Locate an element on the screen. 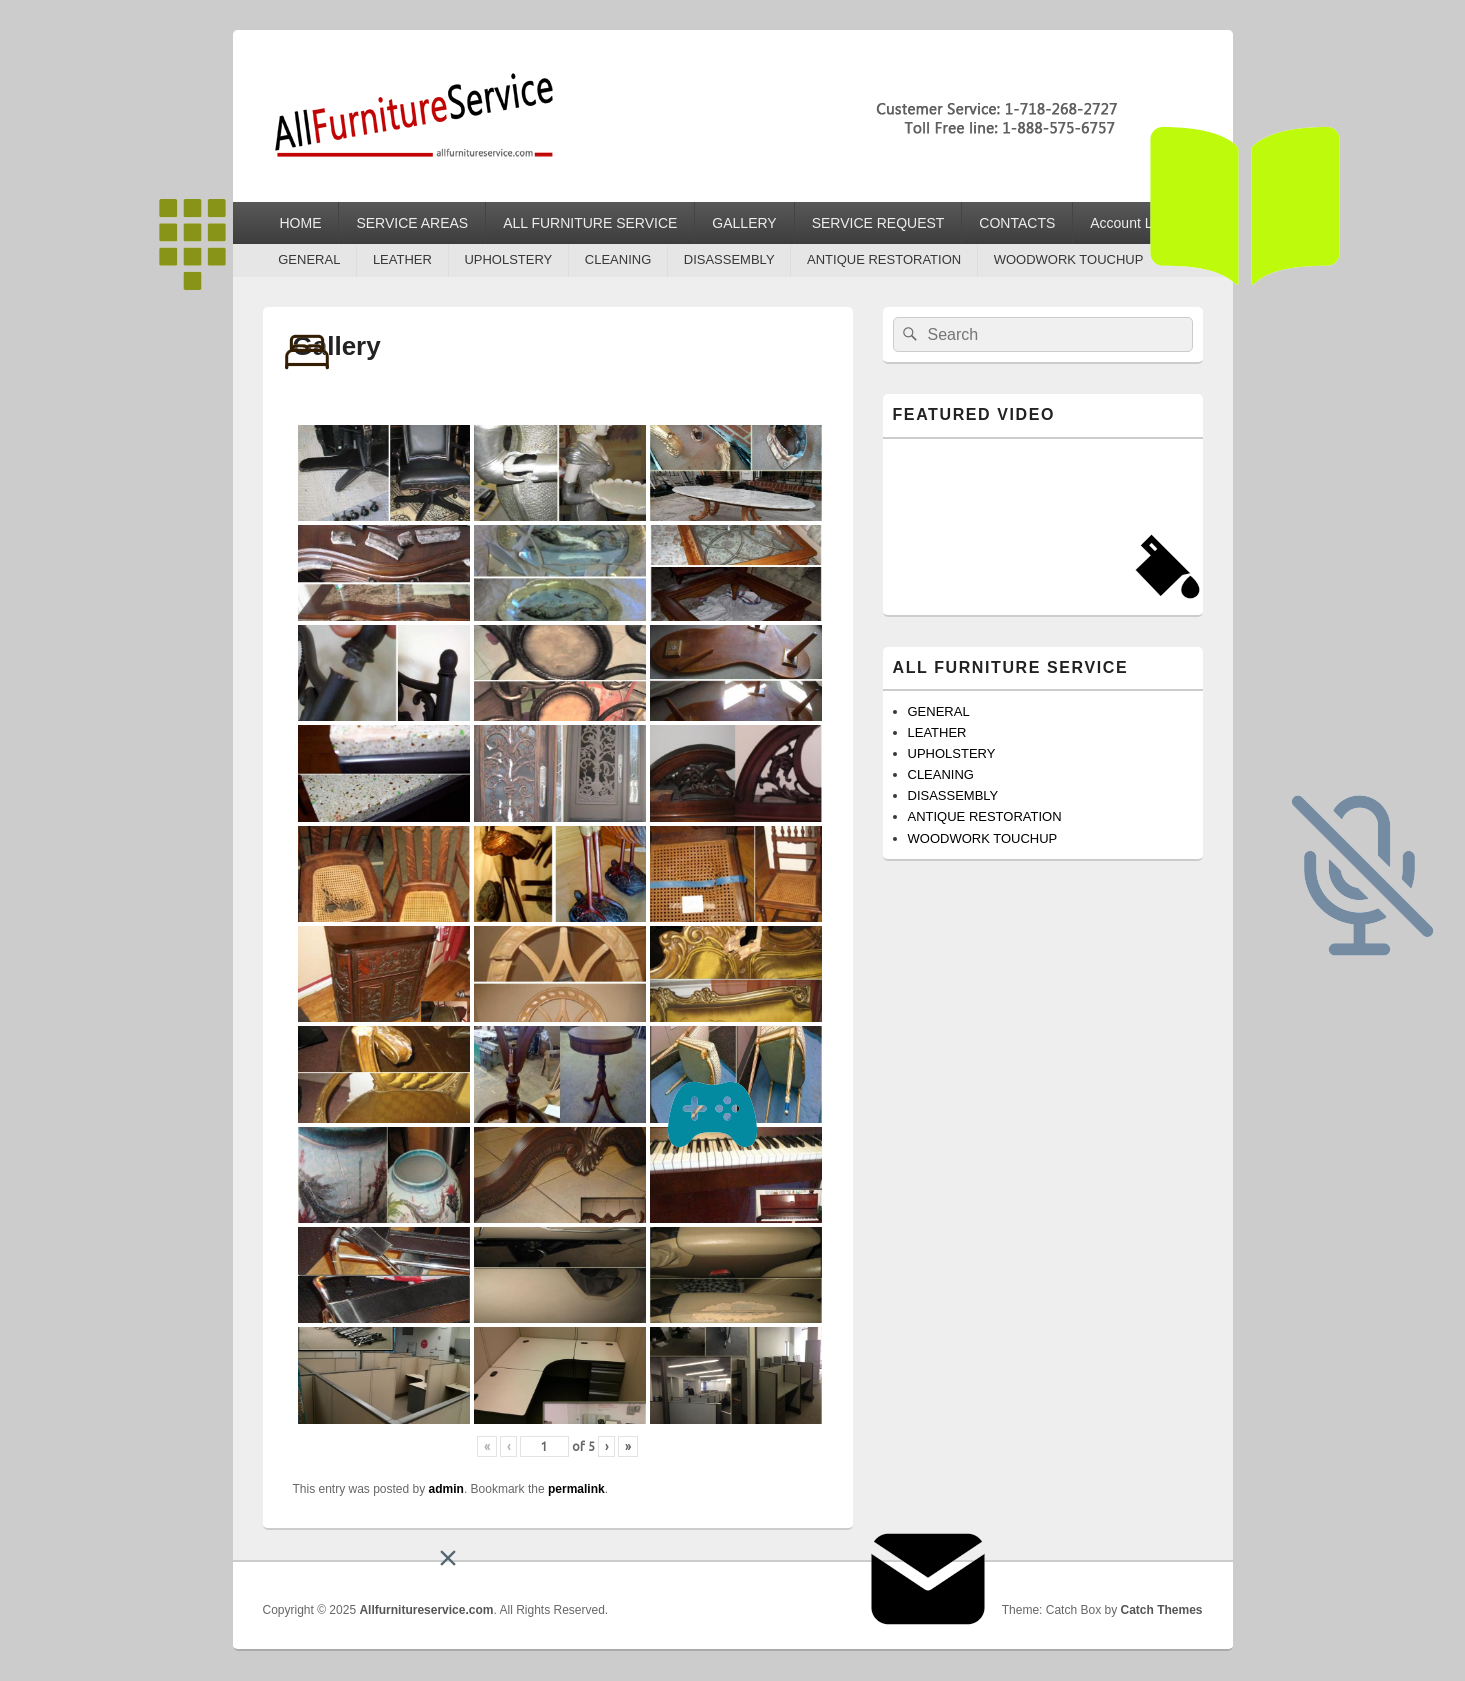 The image size is (1465, 1681). mute your microphone is located at coordinates (1359, 875).